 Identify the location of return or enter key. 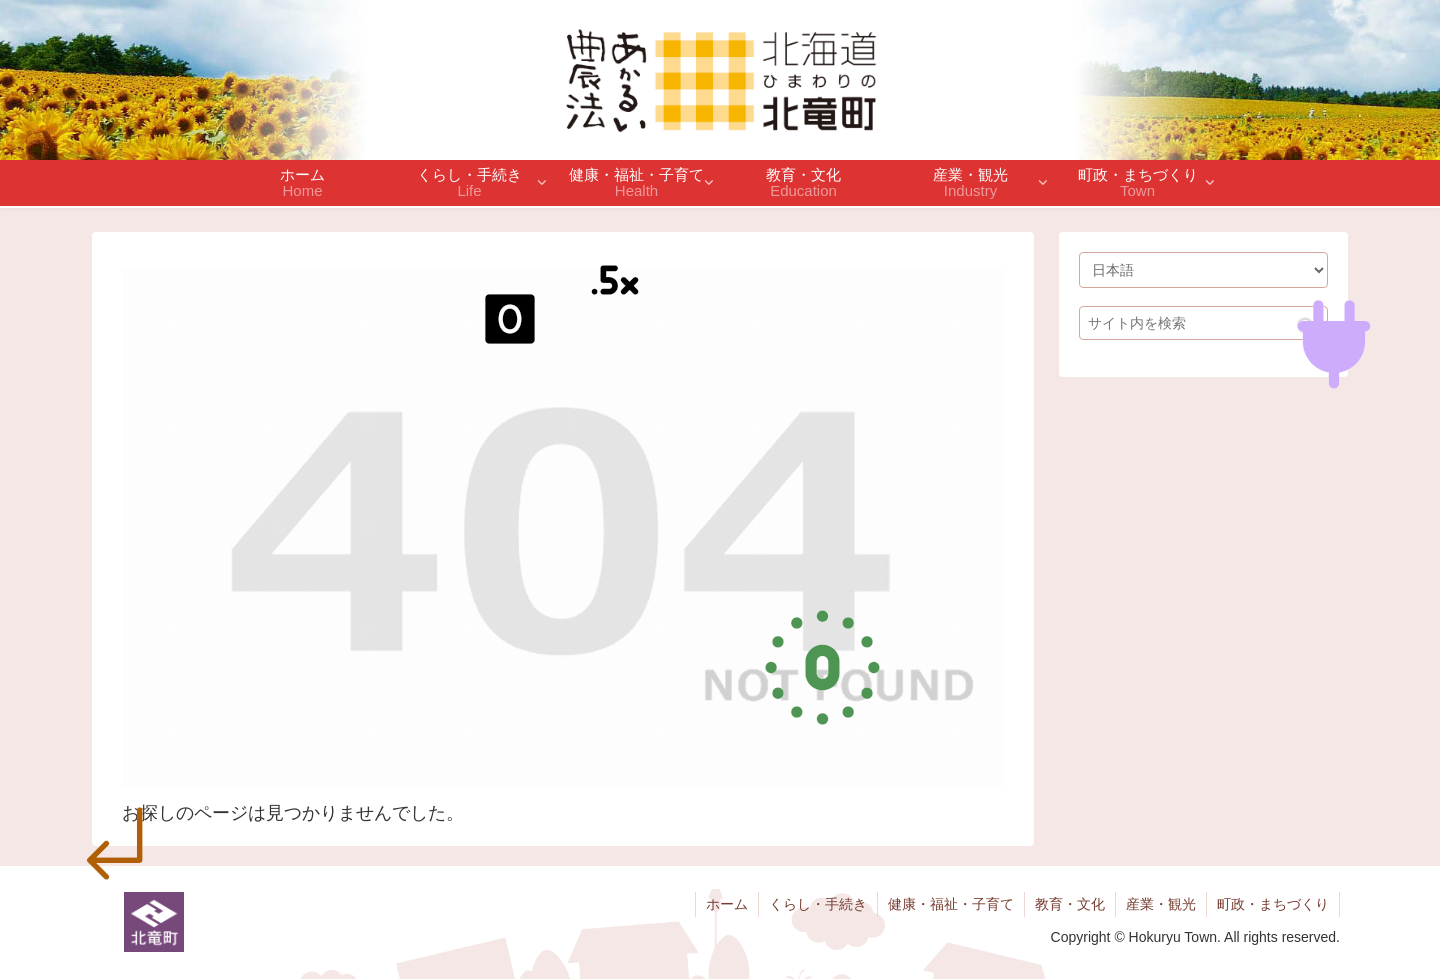
(117, 843).